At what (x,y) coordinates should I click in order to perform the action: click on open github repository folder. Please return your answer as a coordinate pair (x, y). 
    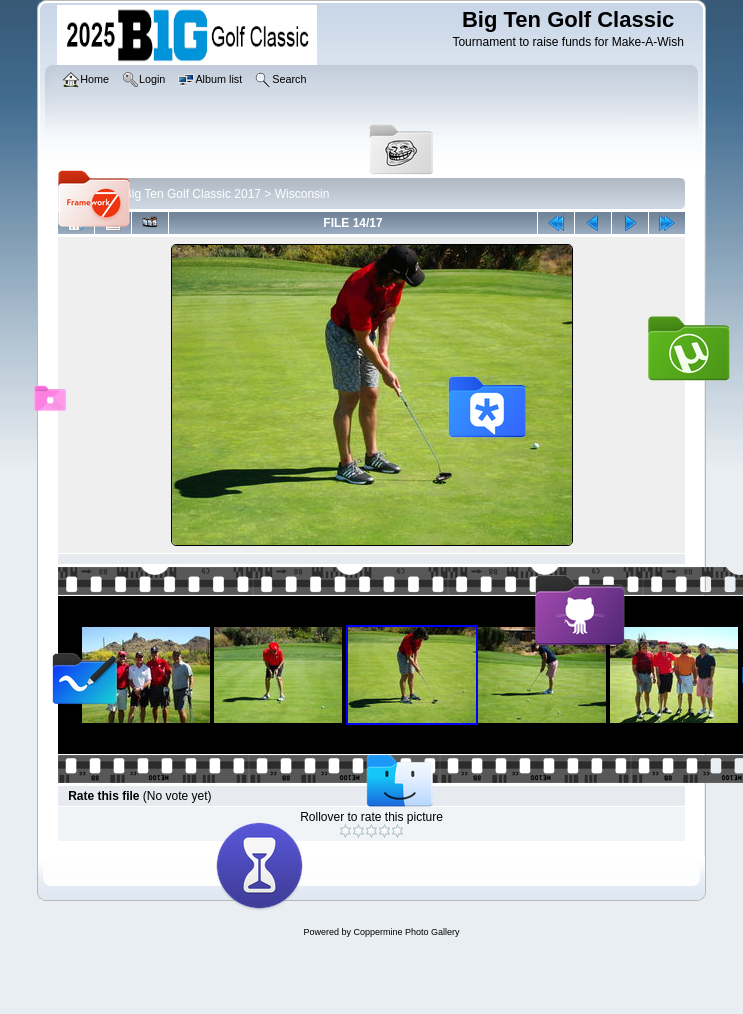
    Looking at the image, I should click on (579, 612).